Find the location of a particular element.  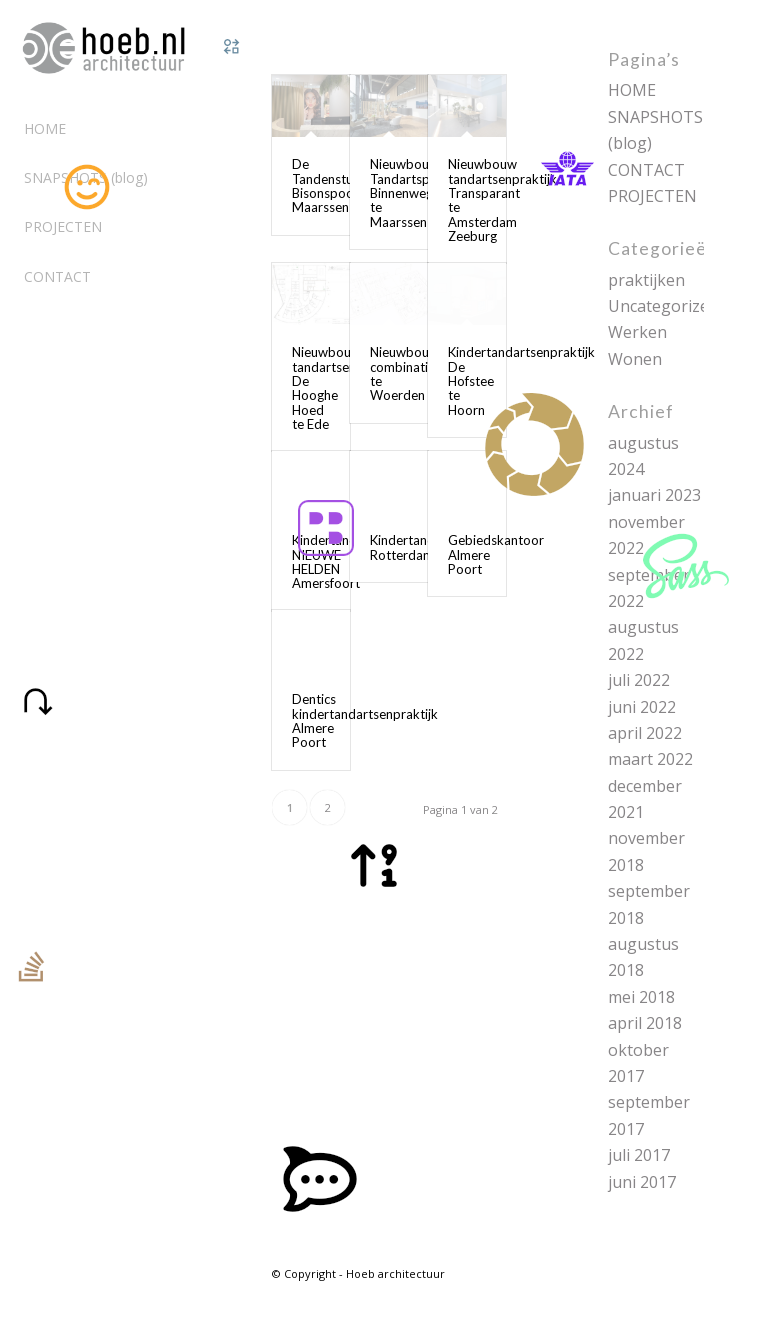

Sass CSS preprocessor logo is located at coordinates (686, 566).